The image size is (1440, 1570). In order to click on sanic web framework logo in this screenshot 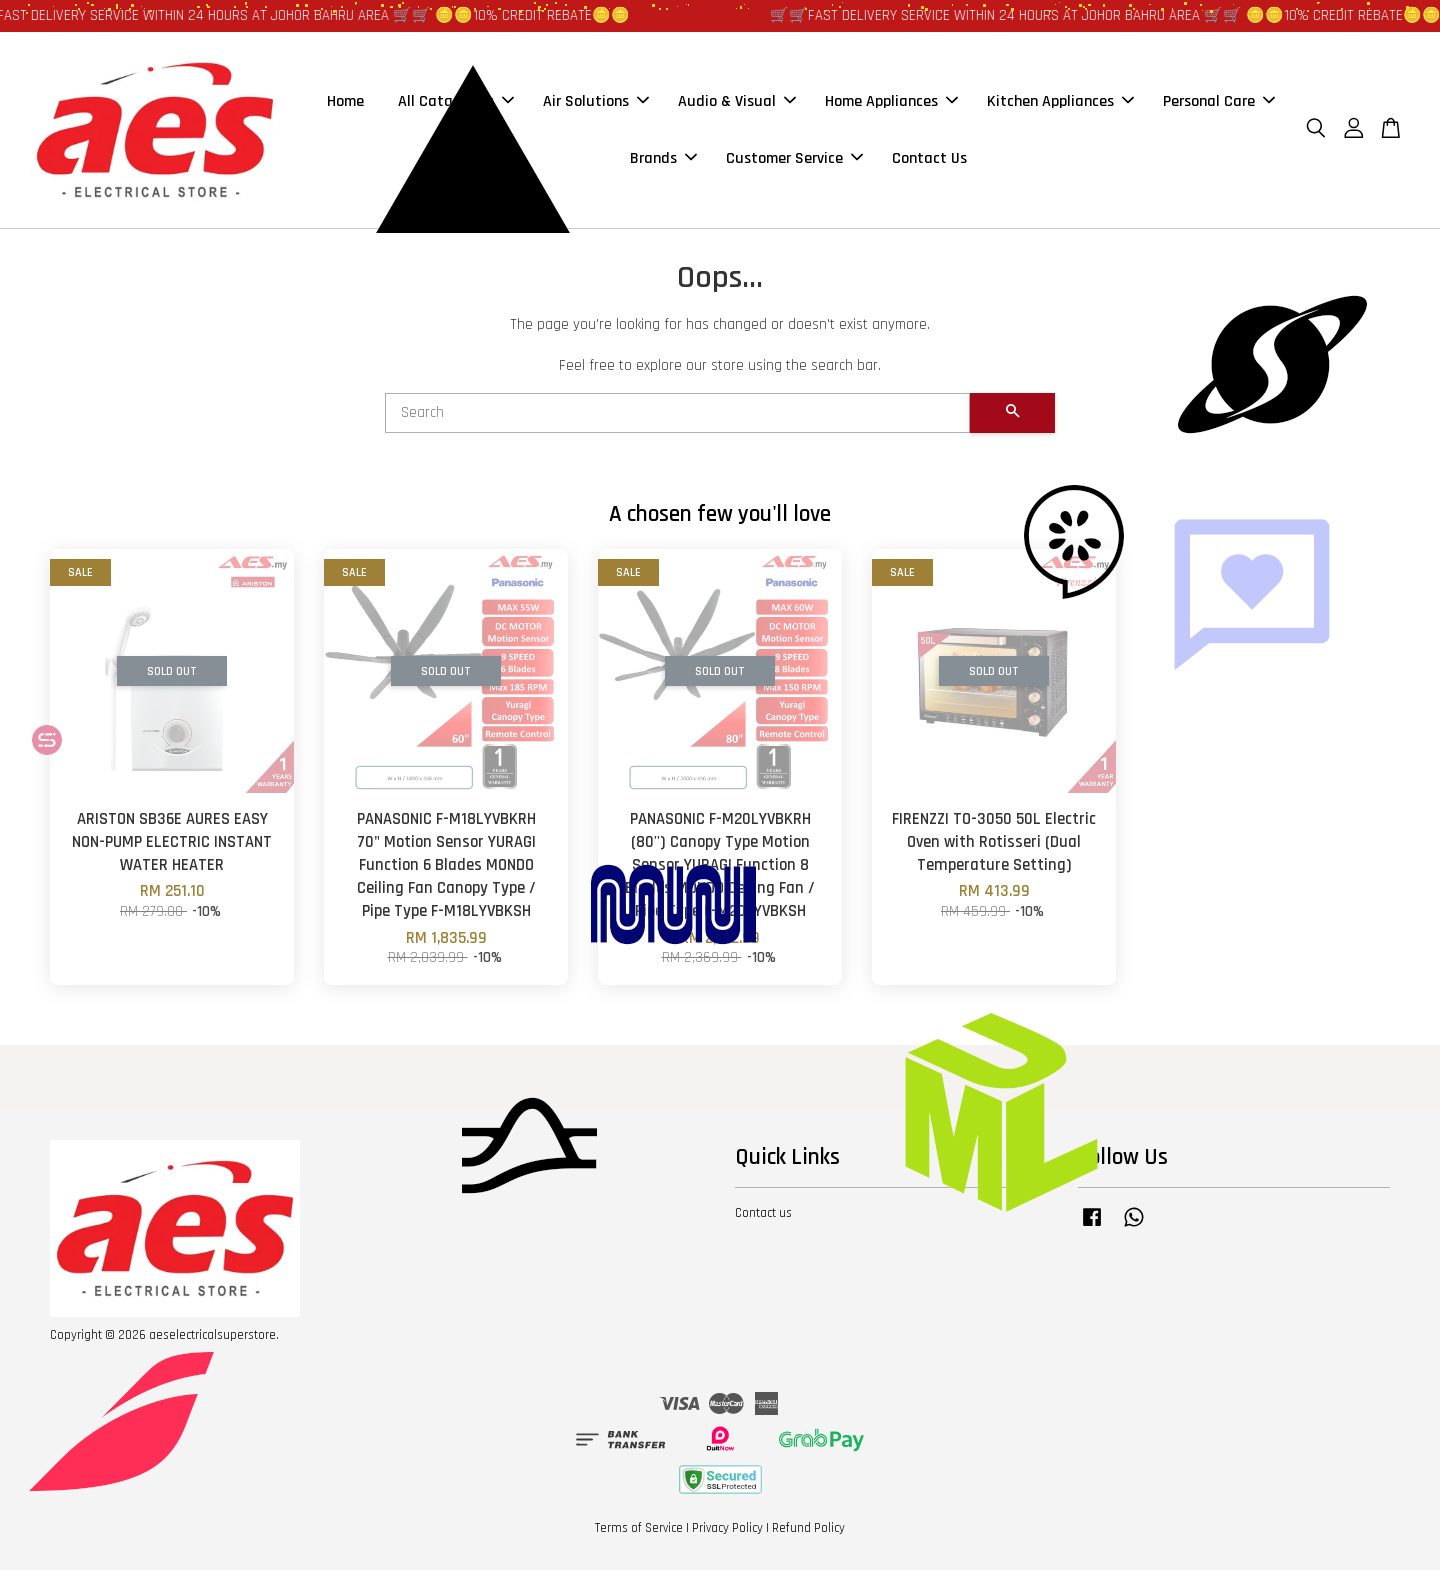, I will do `click(47, 740)`.